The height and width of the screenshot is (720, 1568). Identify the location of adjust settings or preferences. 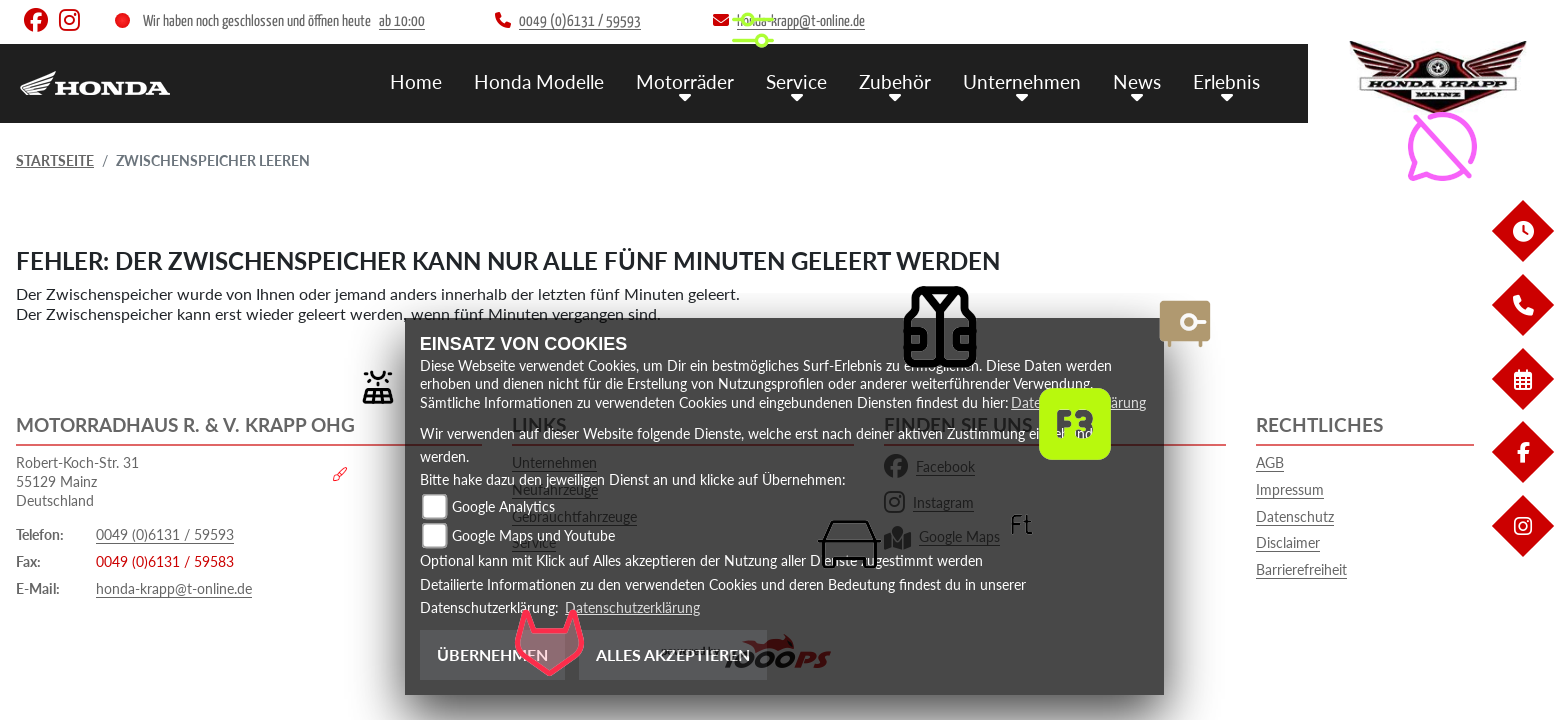
(753, 30).